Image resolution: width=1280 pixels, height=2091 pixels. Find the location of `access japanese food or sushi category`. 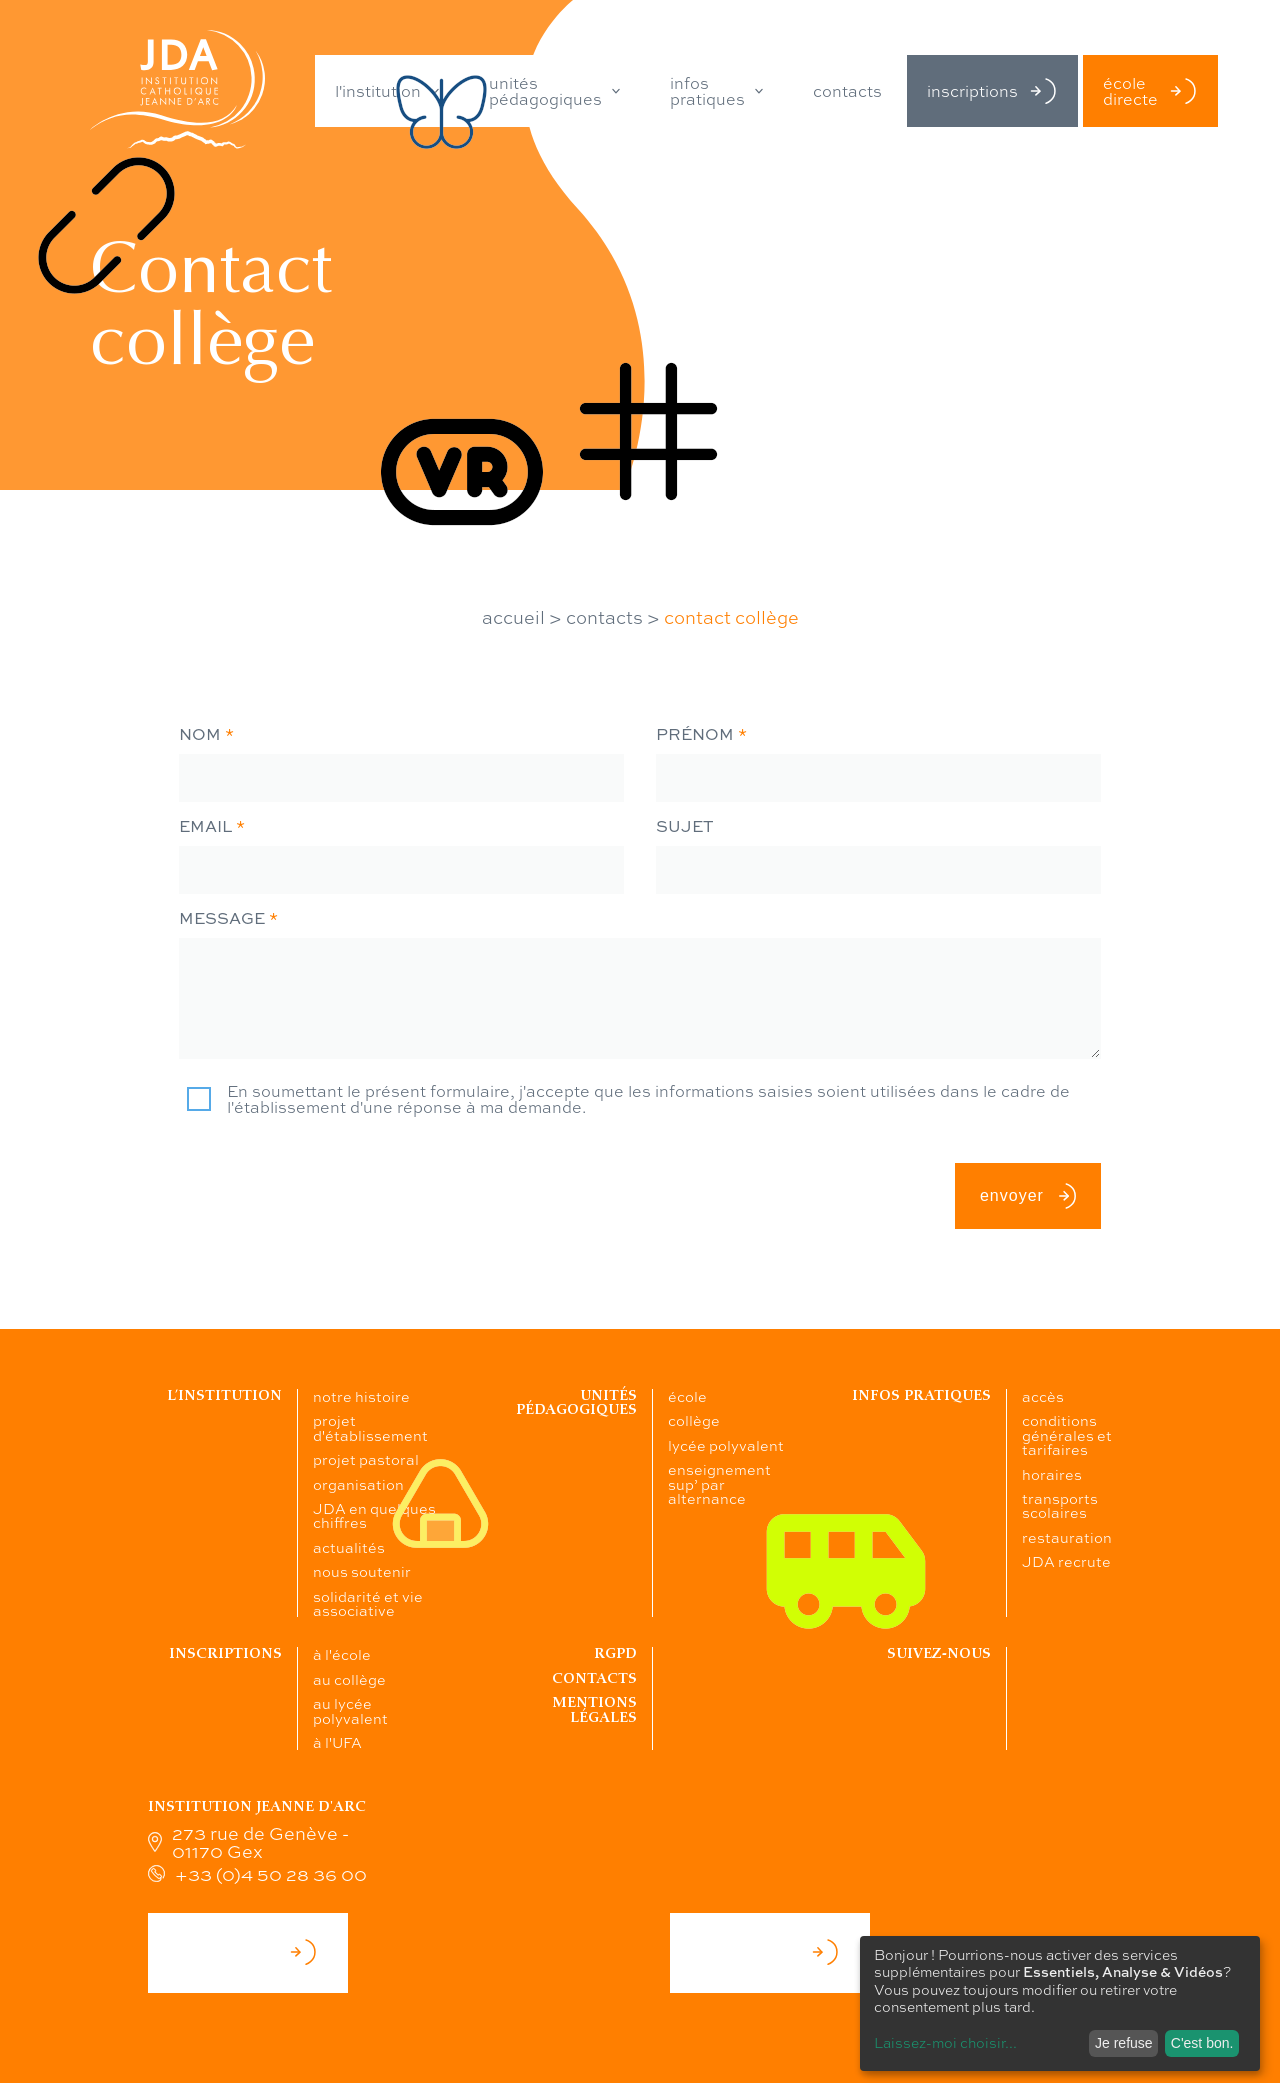

access japanese food or sushi category is located at coordinates (440, 1503).